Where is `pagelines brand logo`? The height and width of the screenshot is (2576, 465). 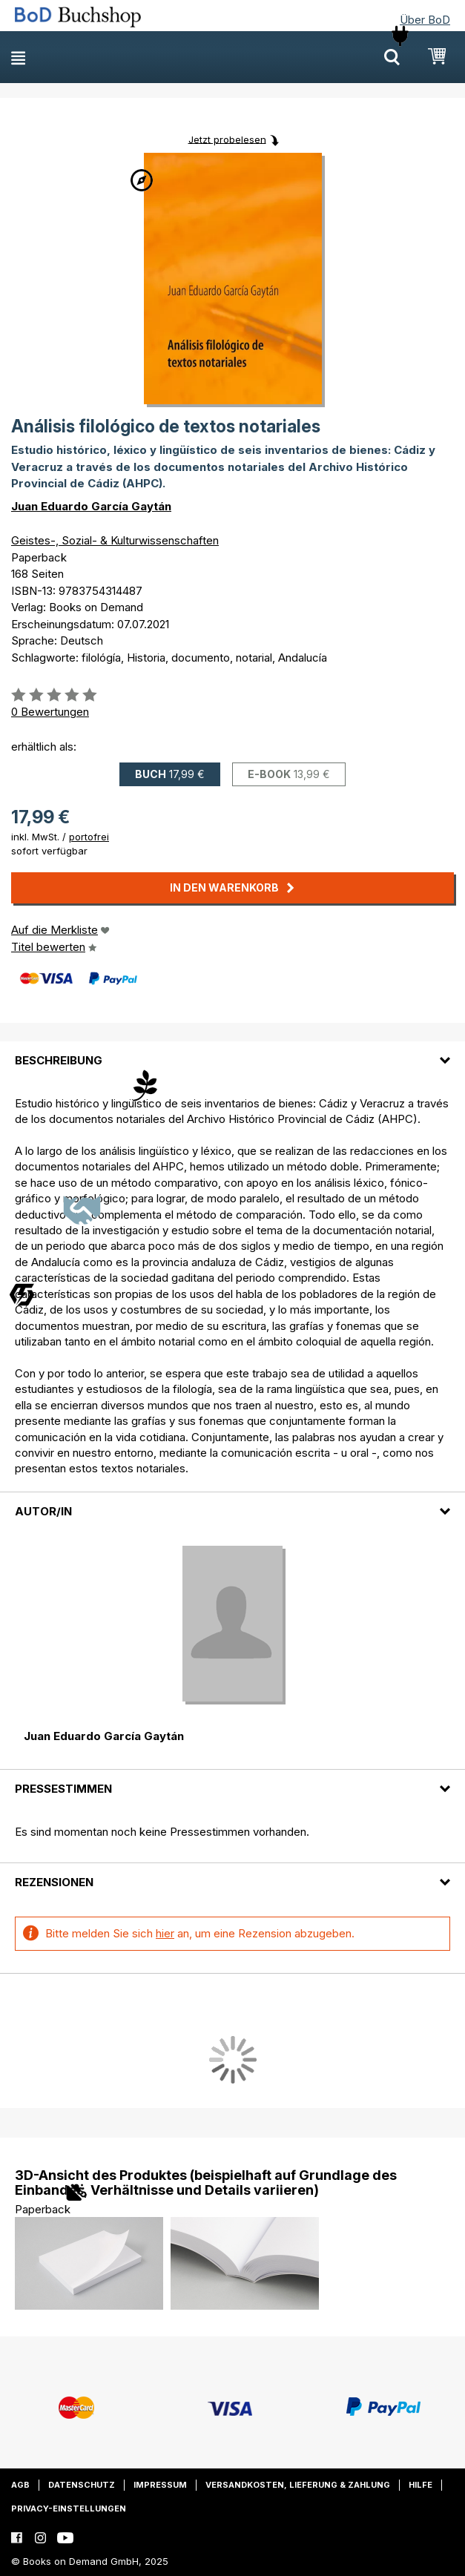 pagelines brand logo is located at coordinates (145, 1085).